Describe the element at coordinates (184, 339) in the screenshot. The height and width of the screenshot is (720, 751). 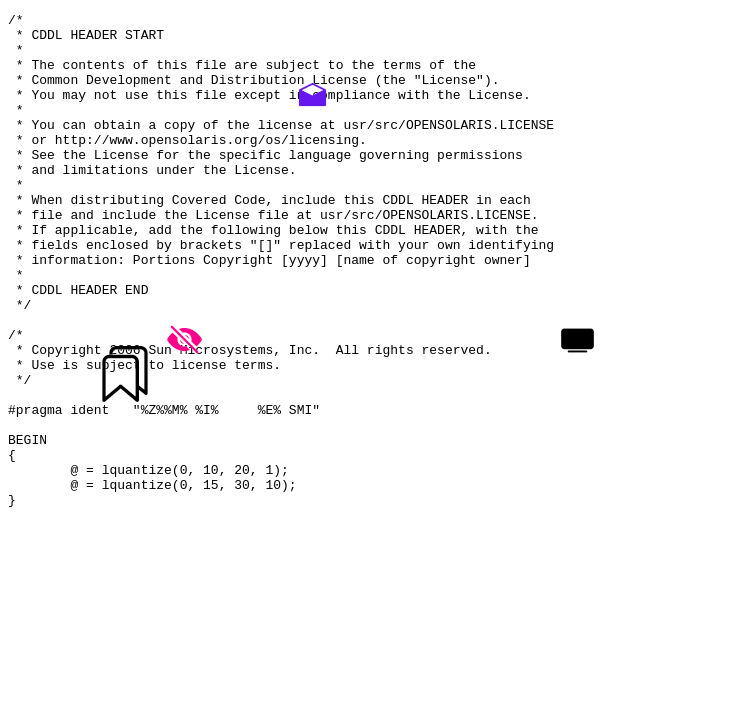
I see `hide password or sensitive content` at that location.